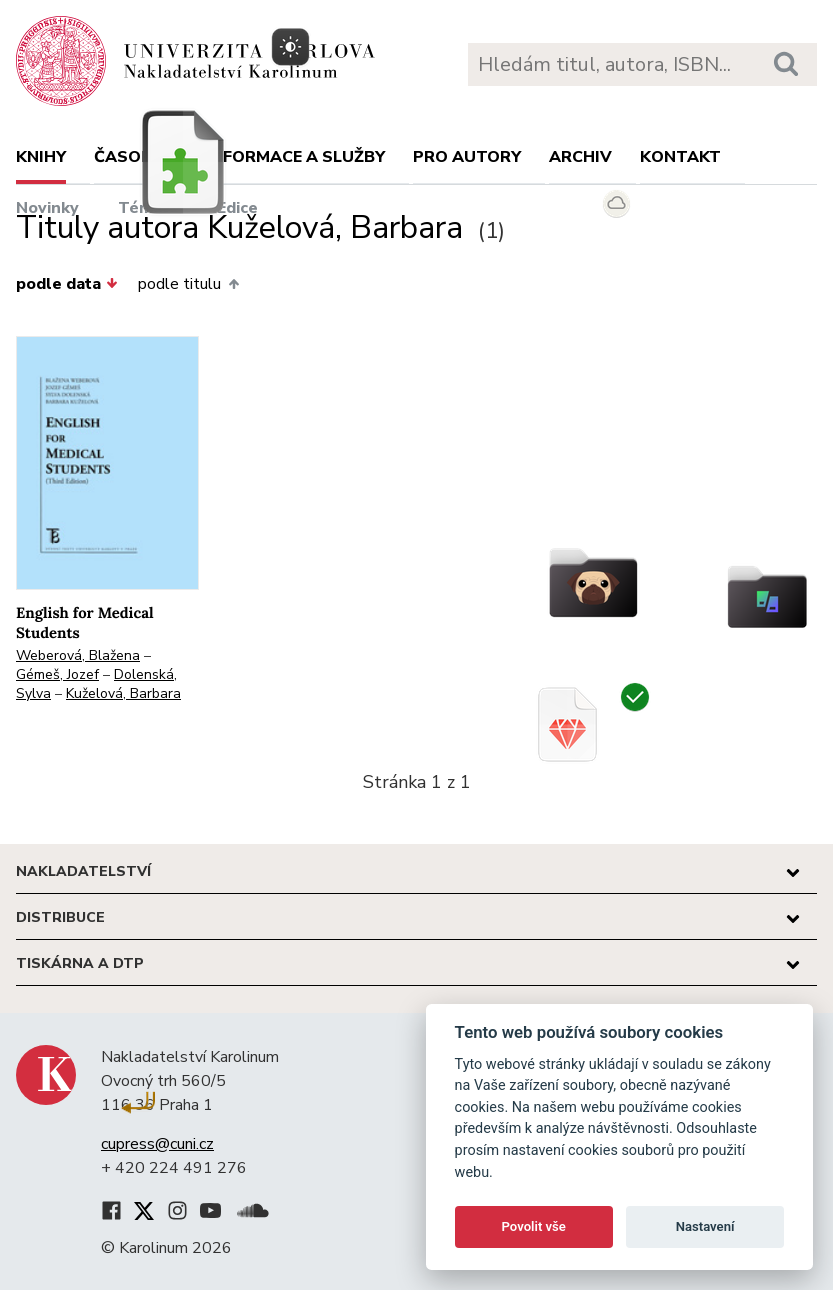  I want to click on folder containing pug-related images or files, so click(593, 585).